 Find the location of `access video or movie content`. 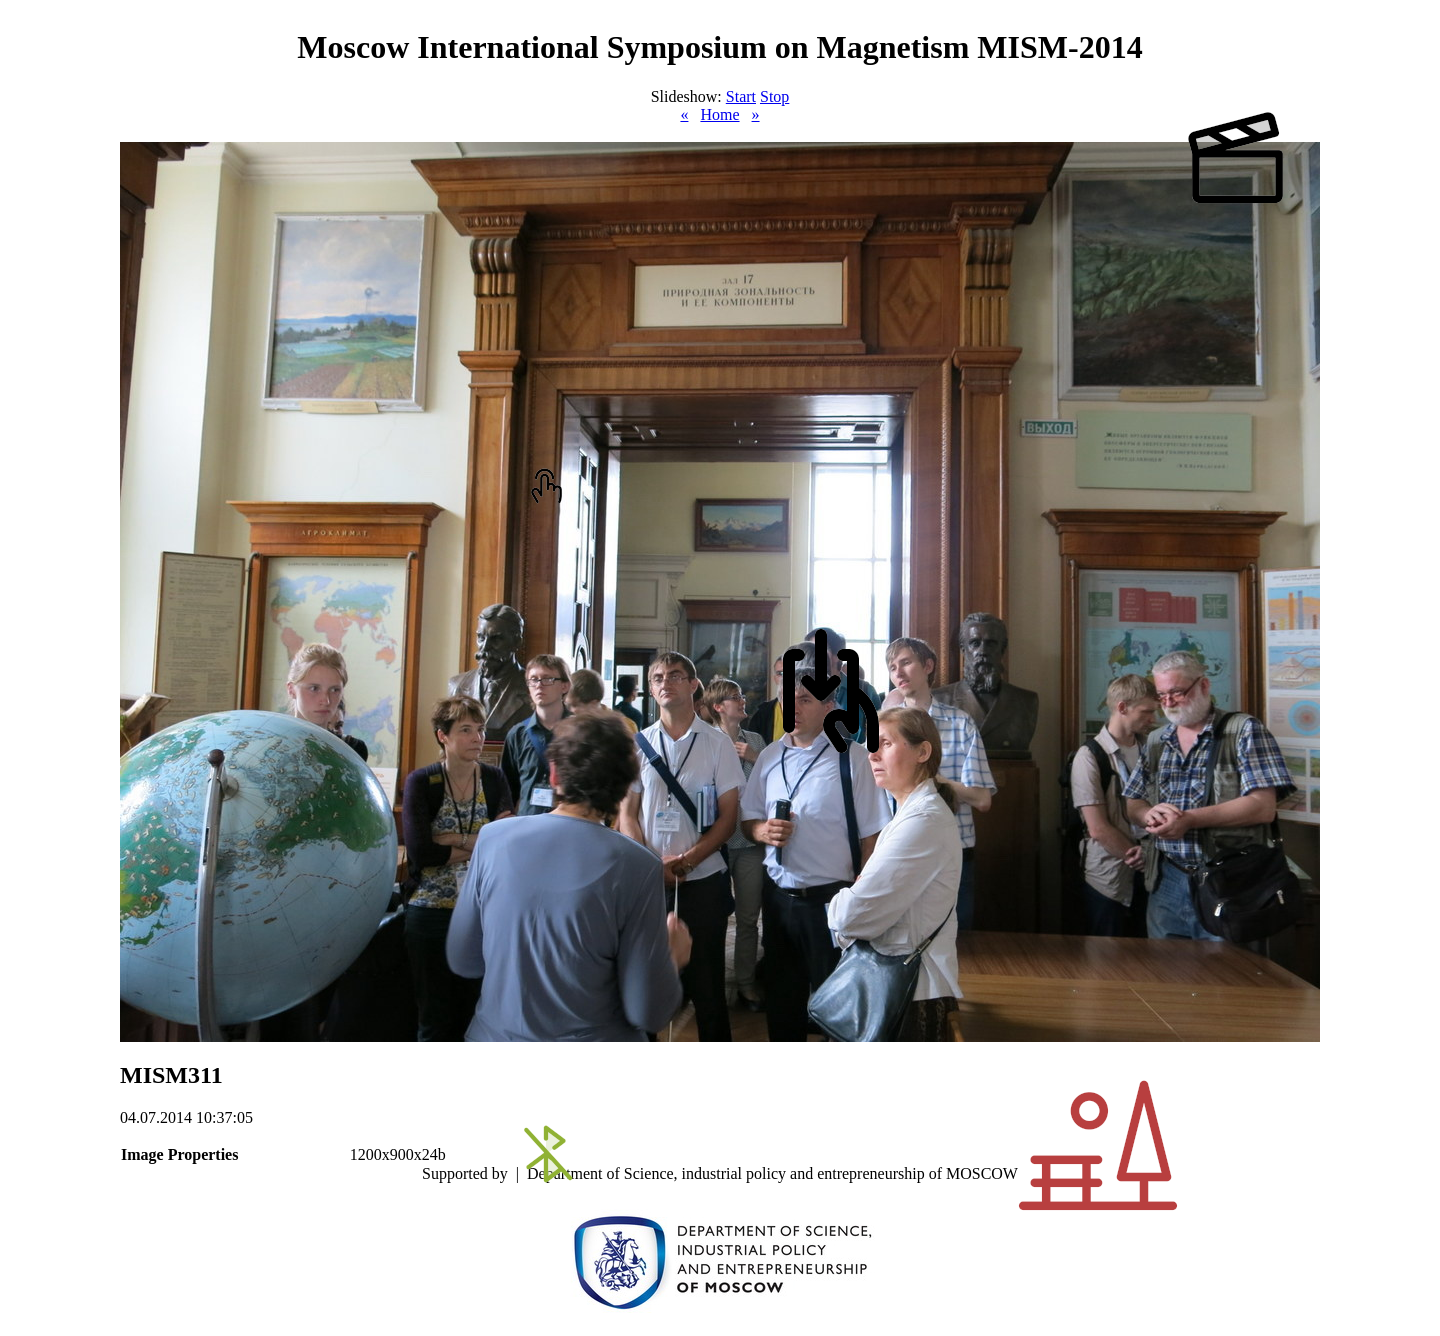

access video or movie content is located at coordinates (1237, 161).